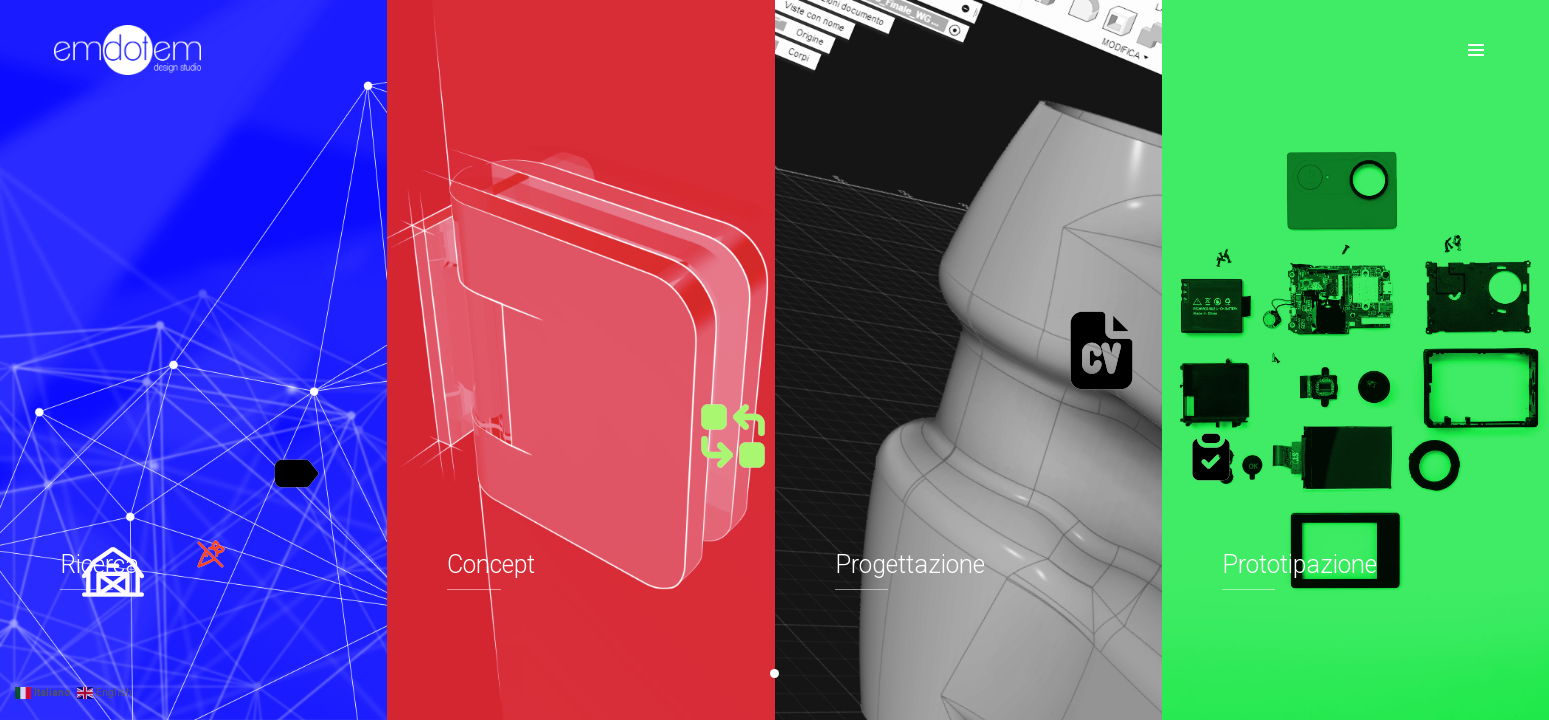 This screenshot has width=1549, height=720. I want to click on access farm or agricultural settings, so click(113, 576).